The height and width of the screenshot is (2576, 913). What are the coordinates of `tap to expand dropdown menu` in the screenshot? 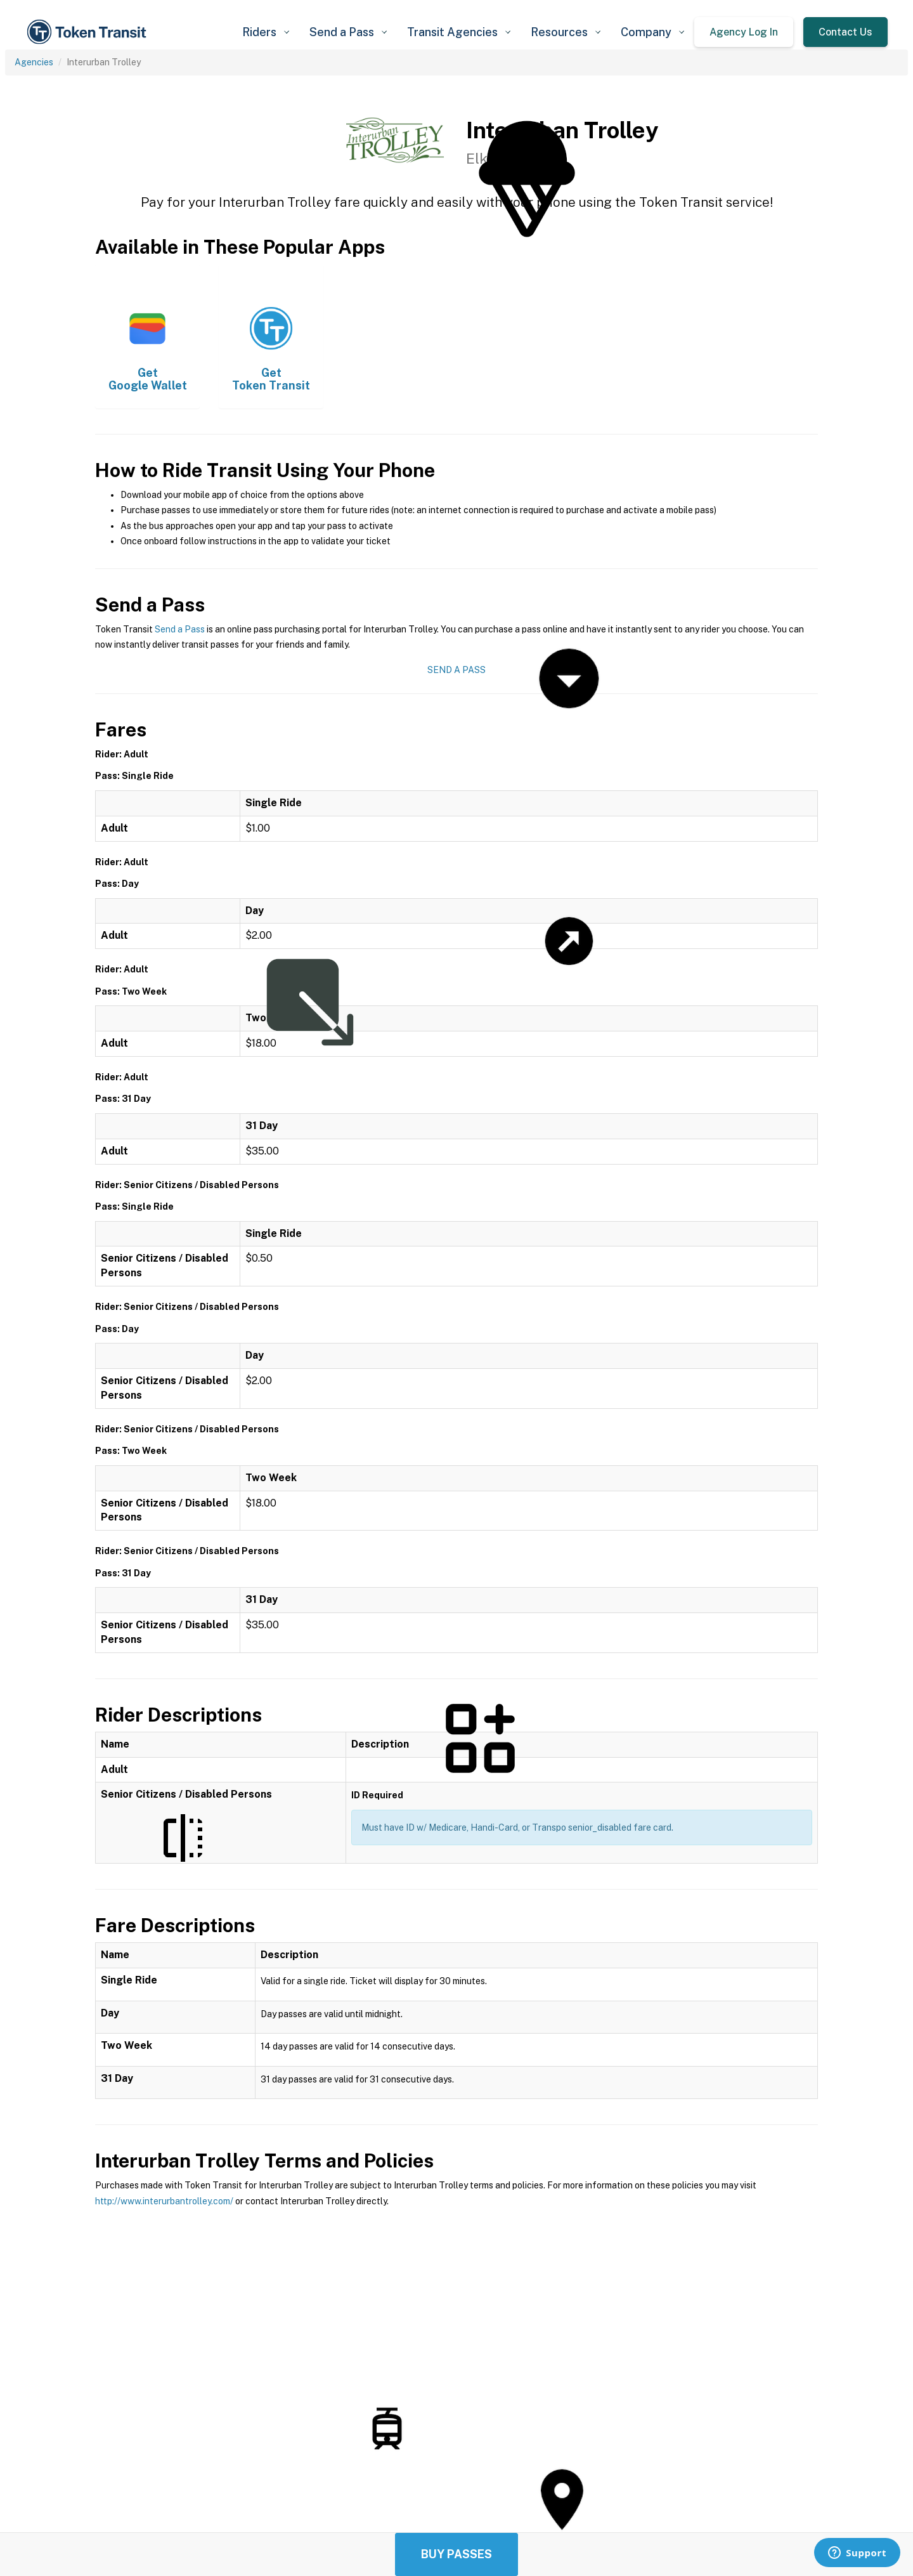 It's located at (569, 678).